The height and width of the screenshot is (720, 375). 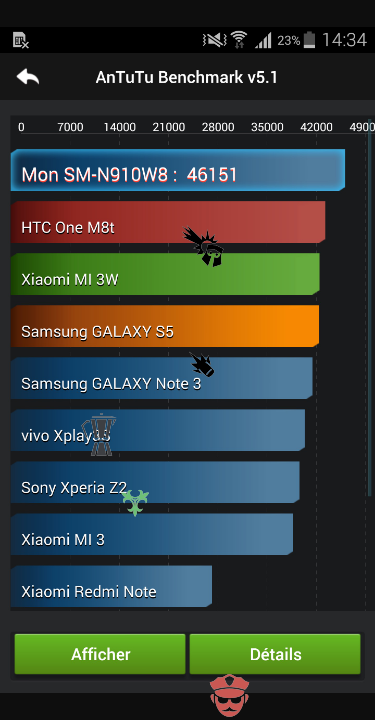 What do you see at coordinates (203, 246) in the screenshot?
I see `indicates critical hit or headshot damage` at bounding box center [203, 246].